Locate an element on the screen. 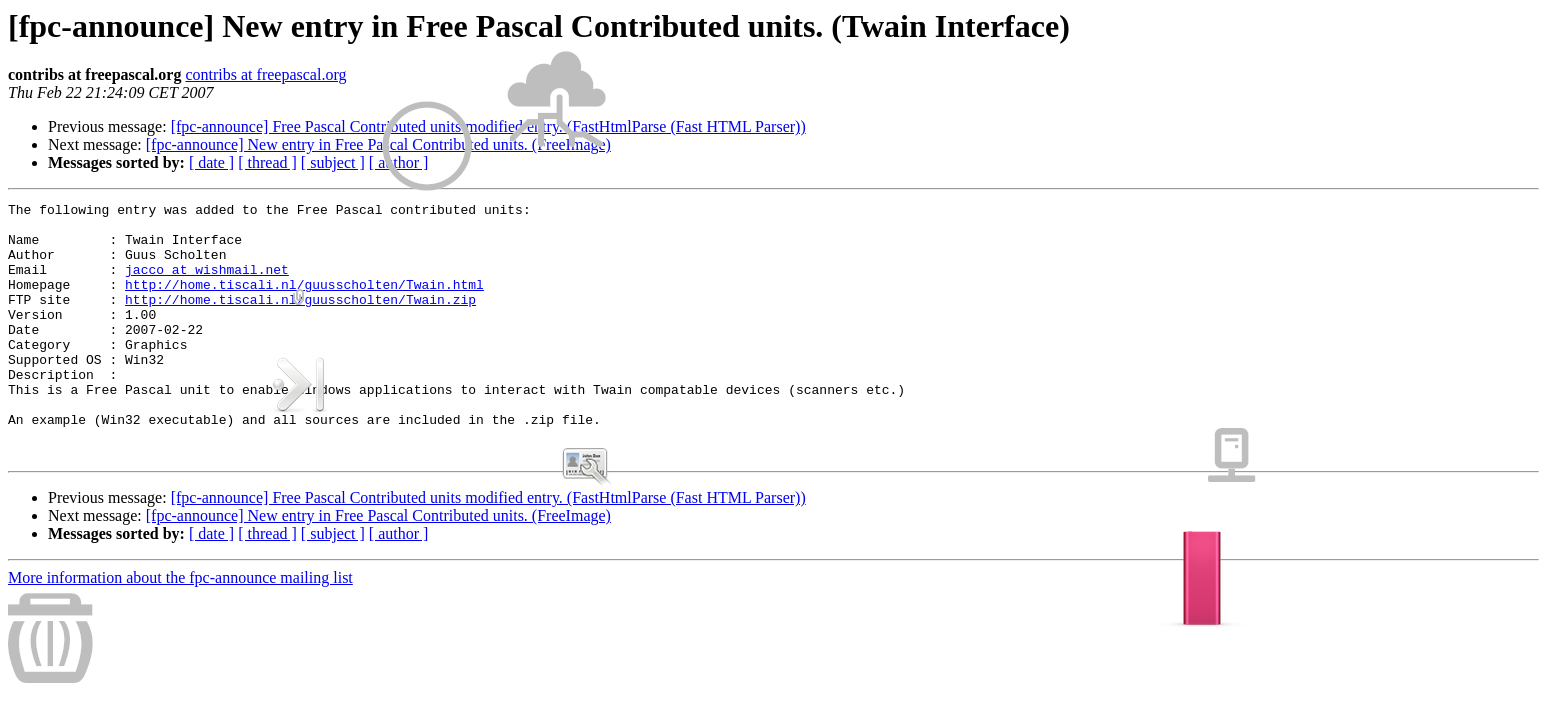 This screenshot has width=1547, height=720. access user account settings is located at coordinates (585, 461).